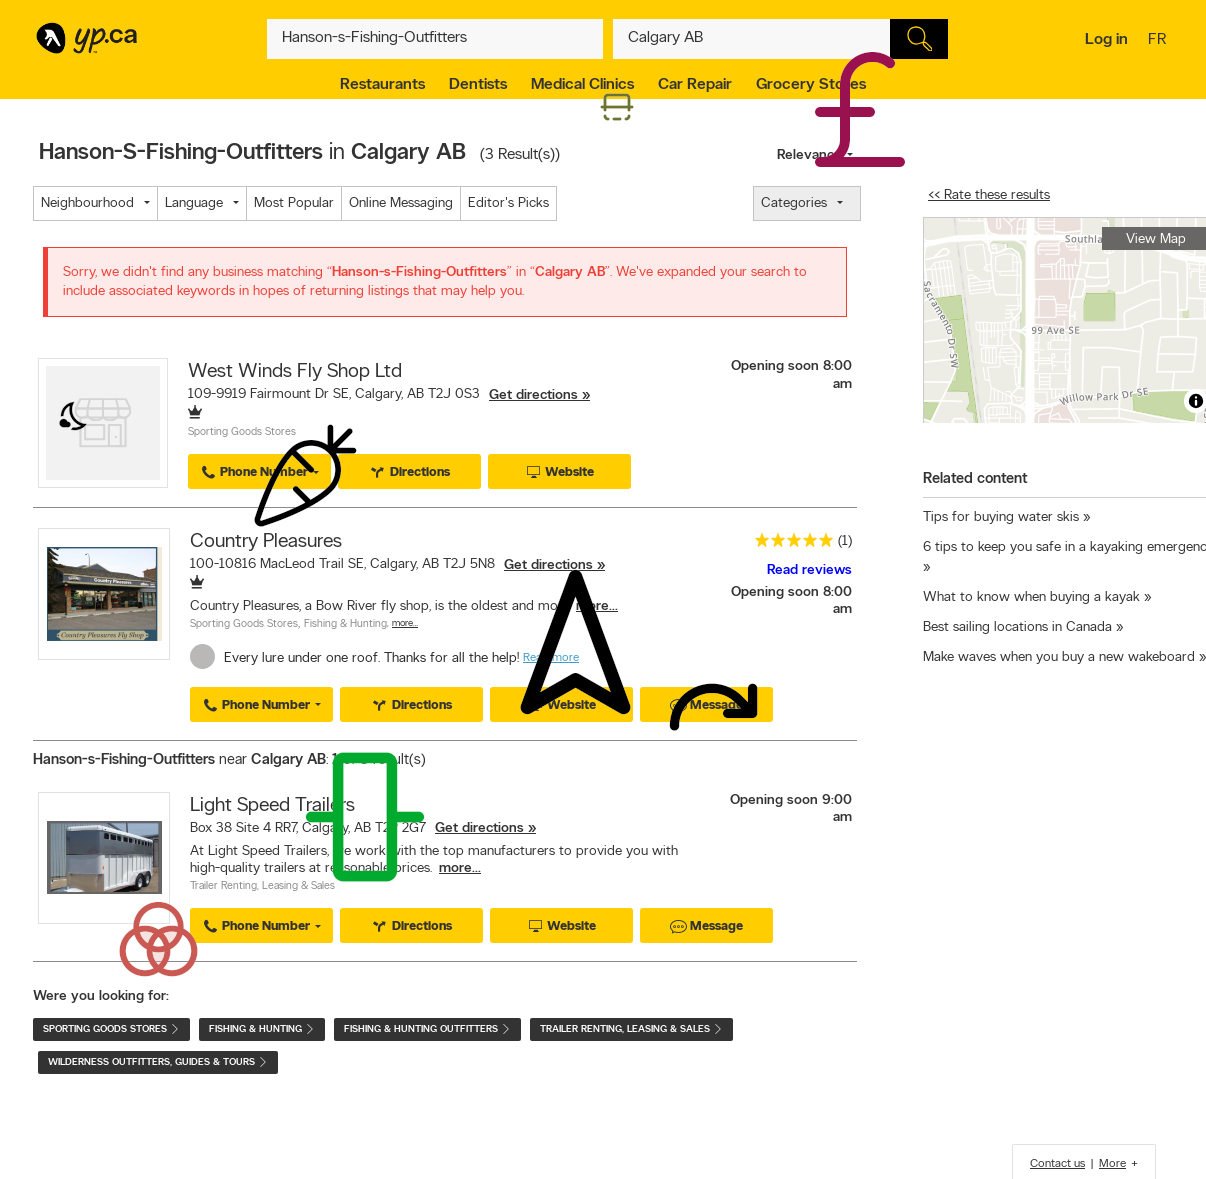 This screenshot has width=1206, height=1179. Describe the element at coordinates (75, 416) in the screenshot. I see `switch to dark mode or night theme` at that location.